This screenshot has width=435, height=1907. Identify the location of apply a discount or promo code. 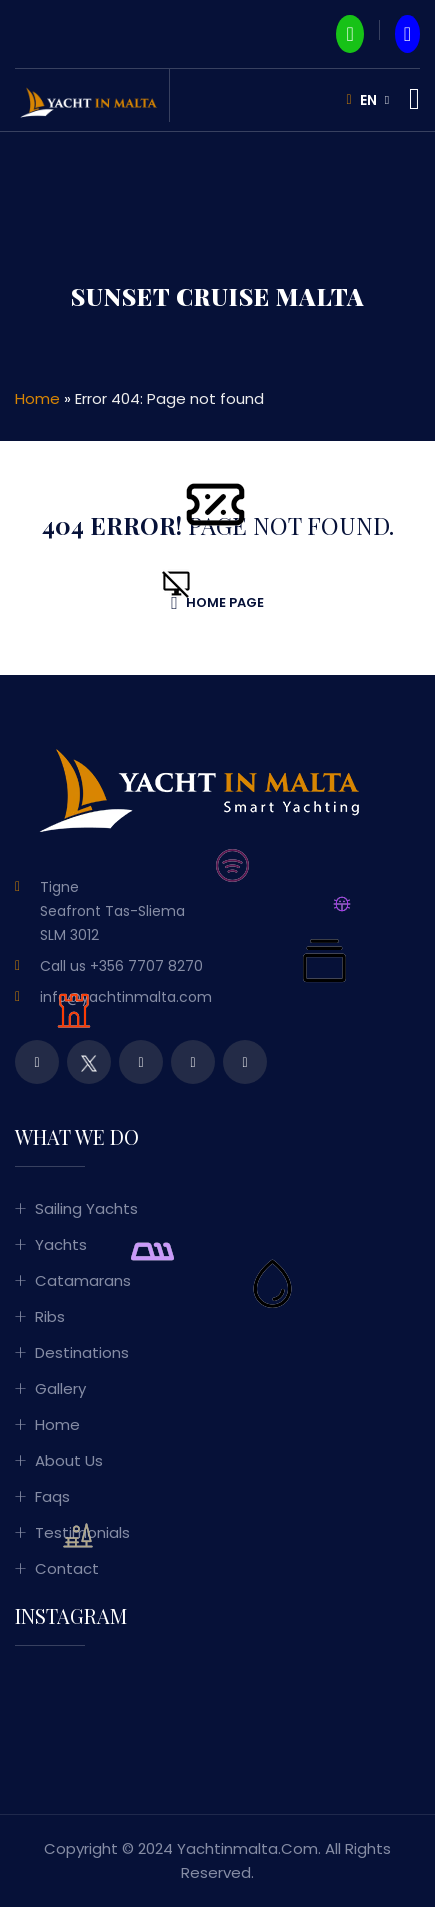
(215, 504).